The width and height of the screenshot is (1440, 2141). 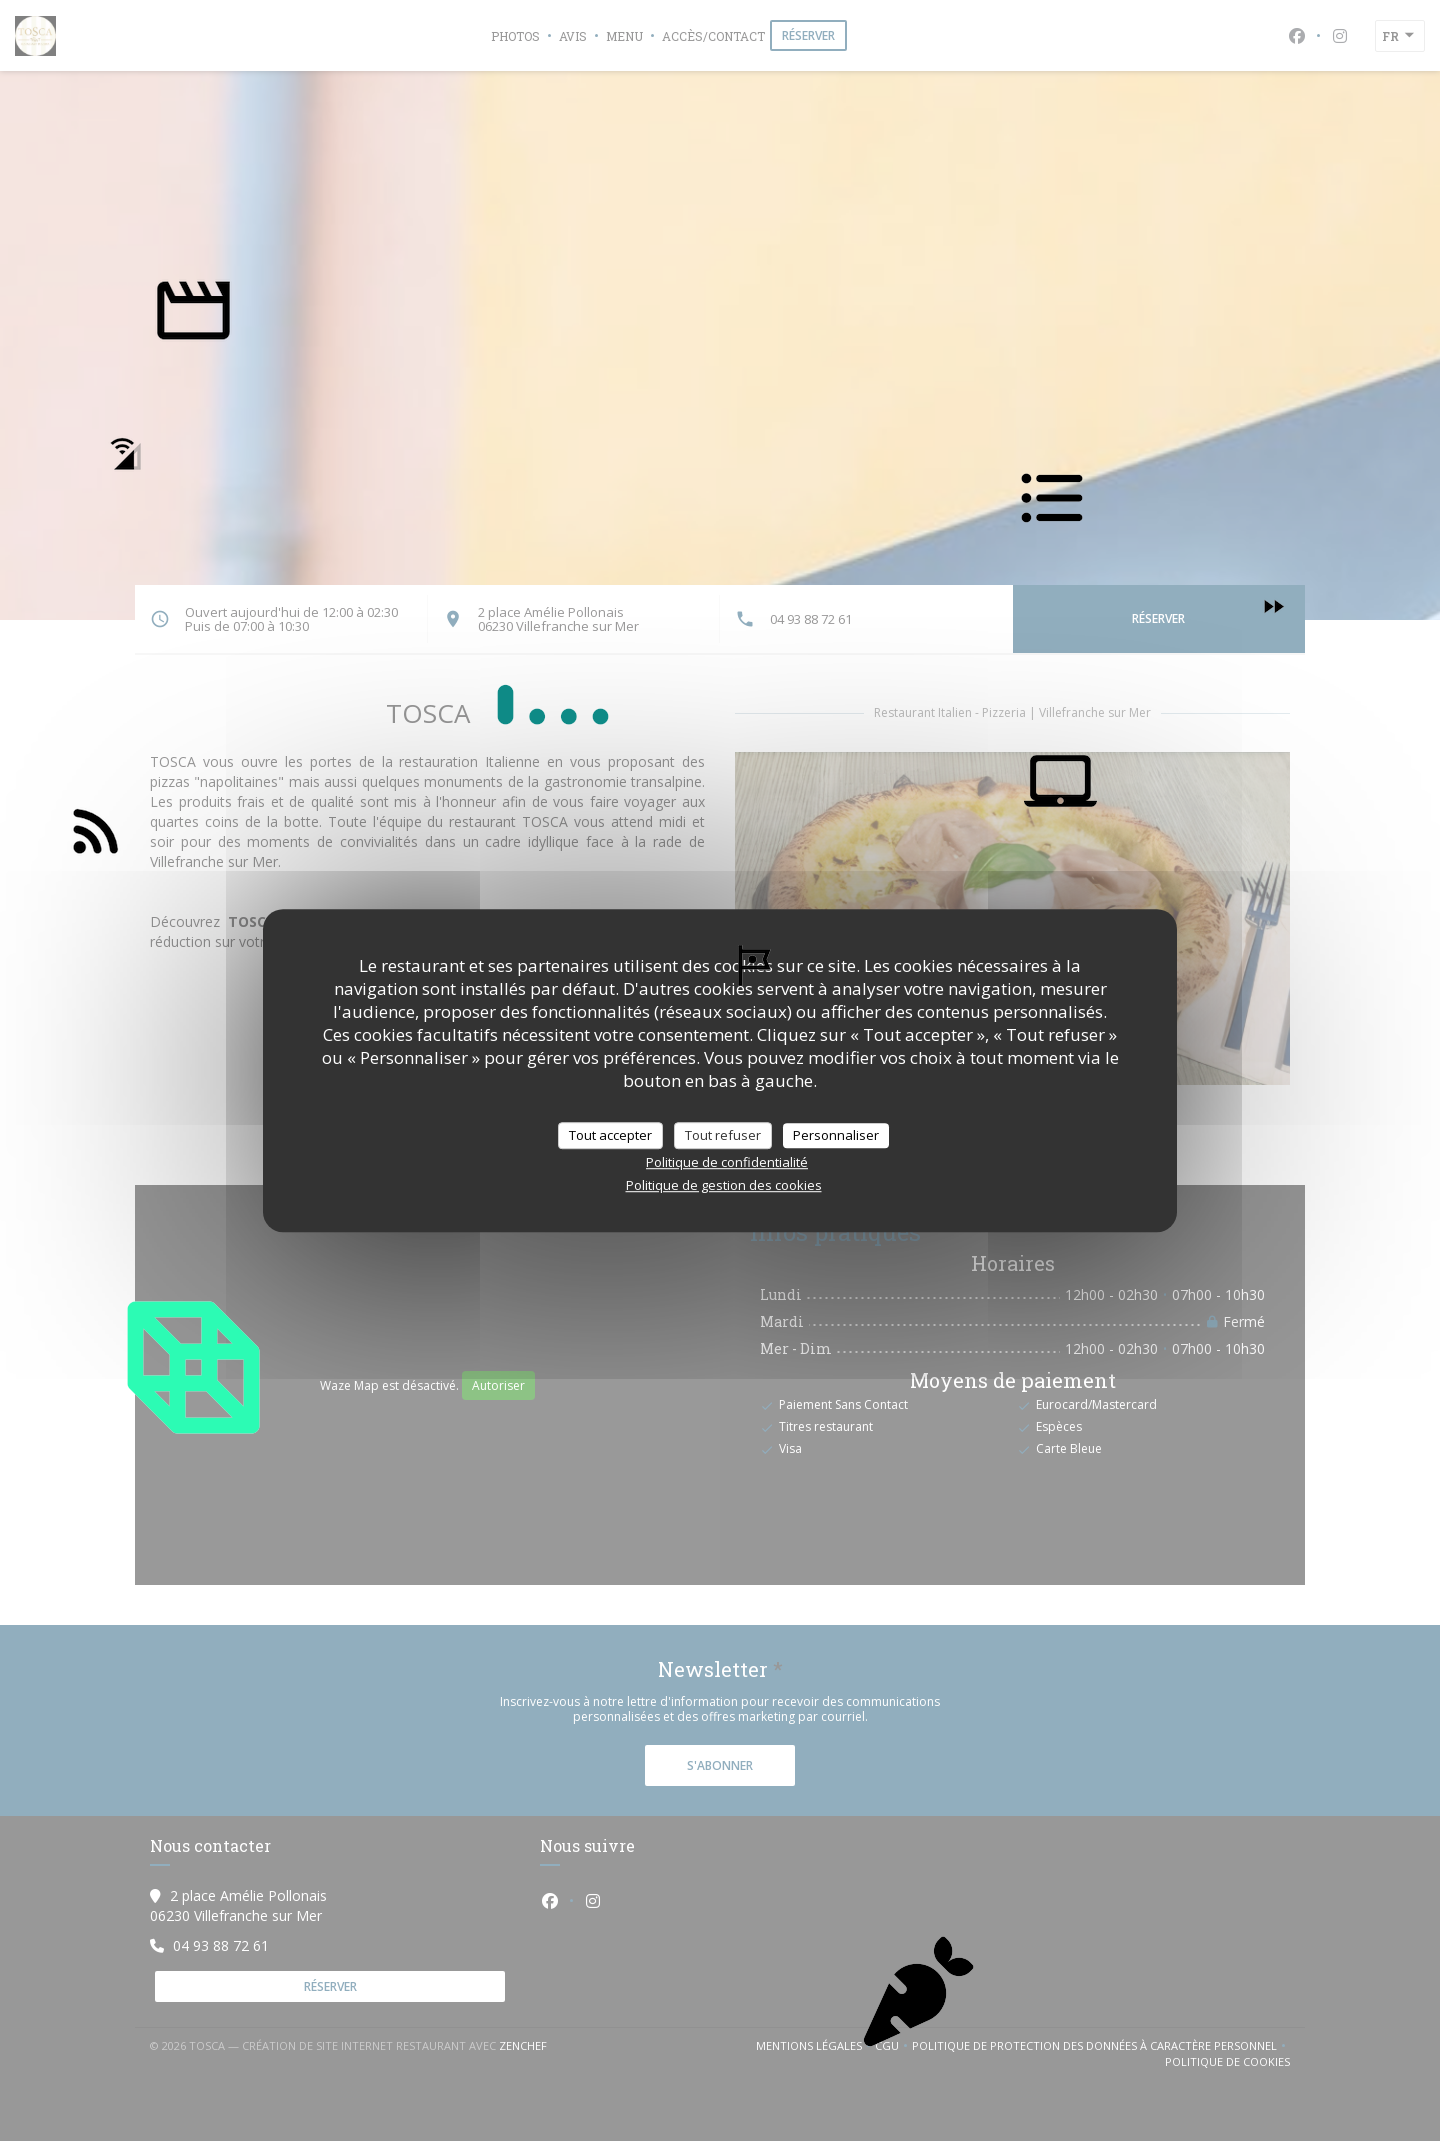 What do you see at coordinates (914, 1995) in the screenshot?
I see `browse vegetable or produce category` at bounding box center [914, 1995].